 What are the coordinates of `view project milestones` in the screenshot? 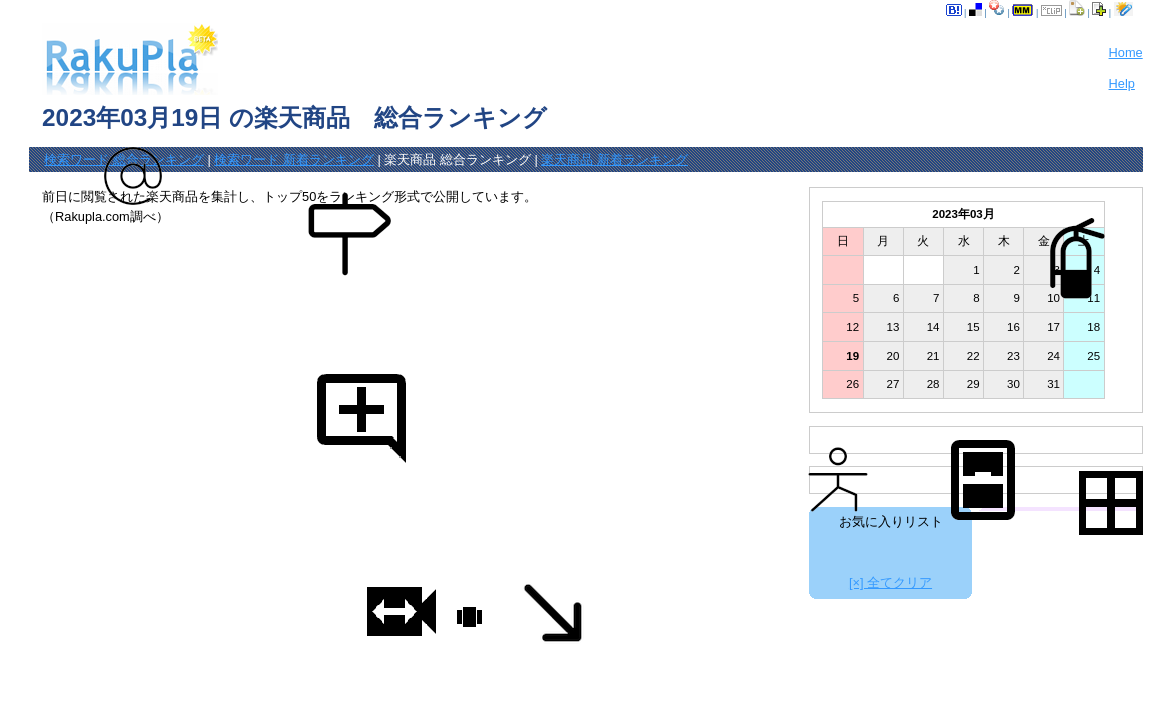 It's located at (346, 234).